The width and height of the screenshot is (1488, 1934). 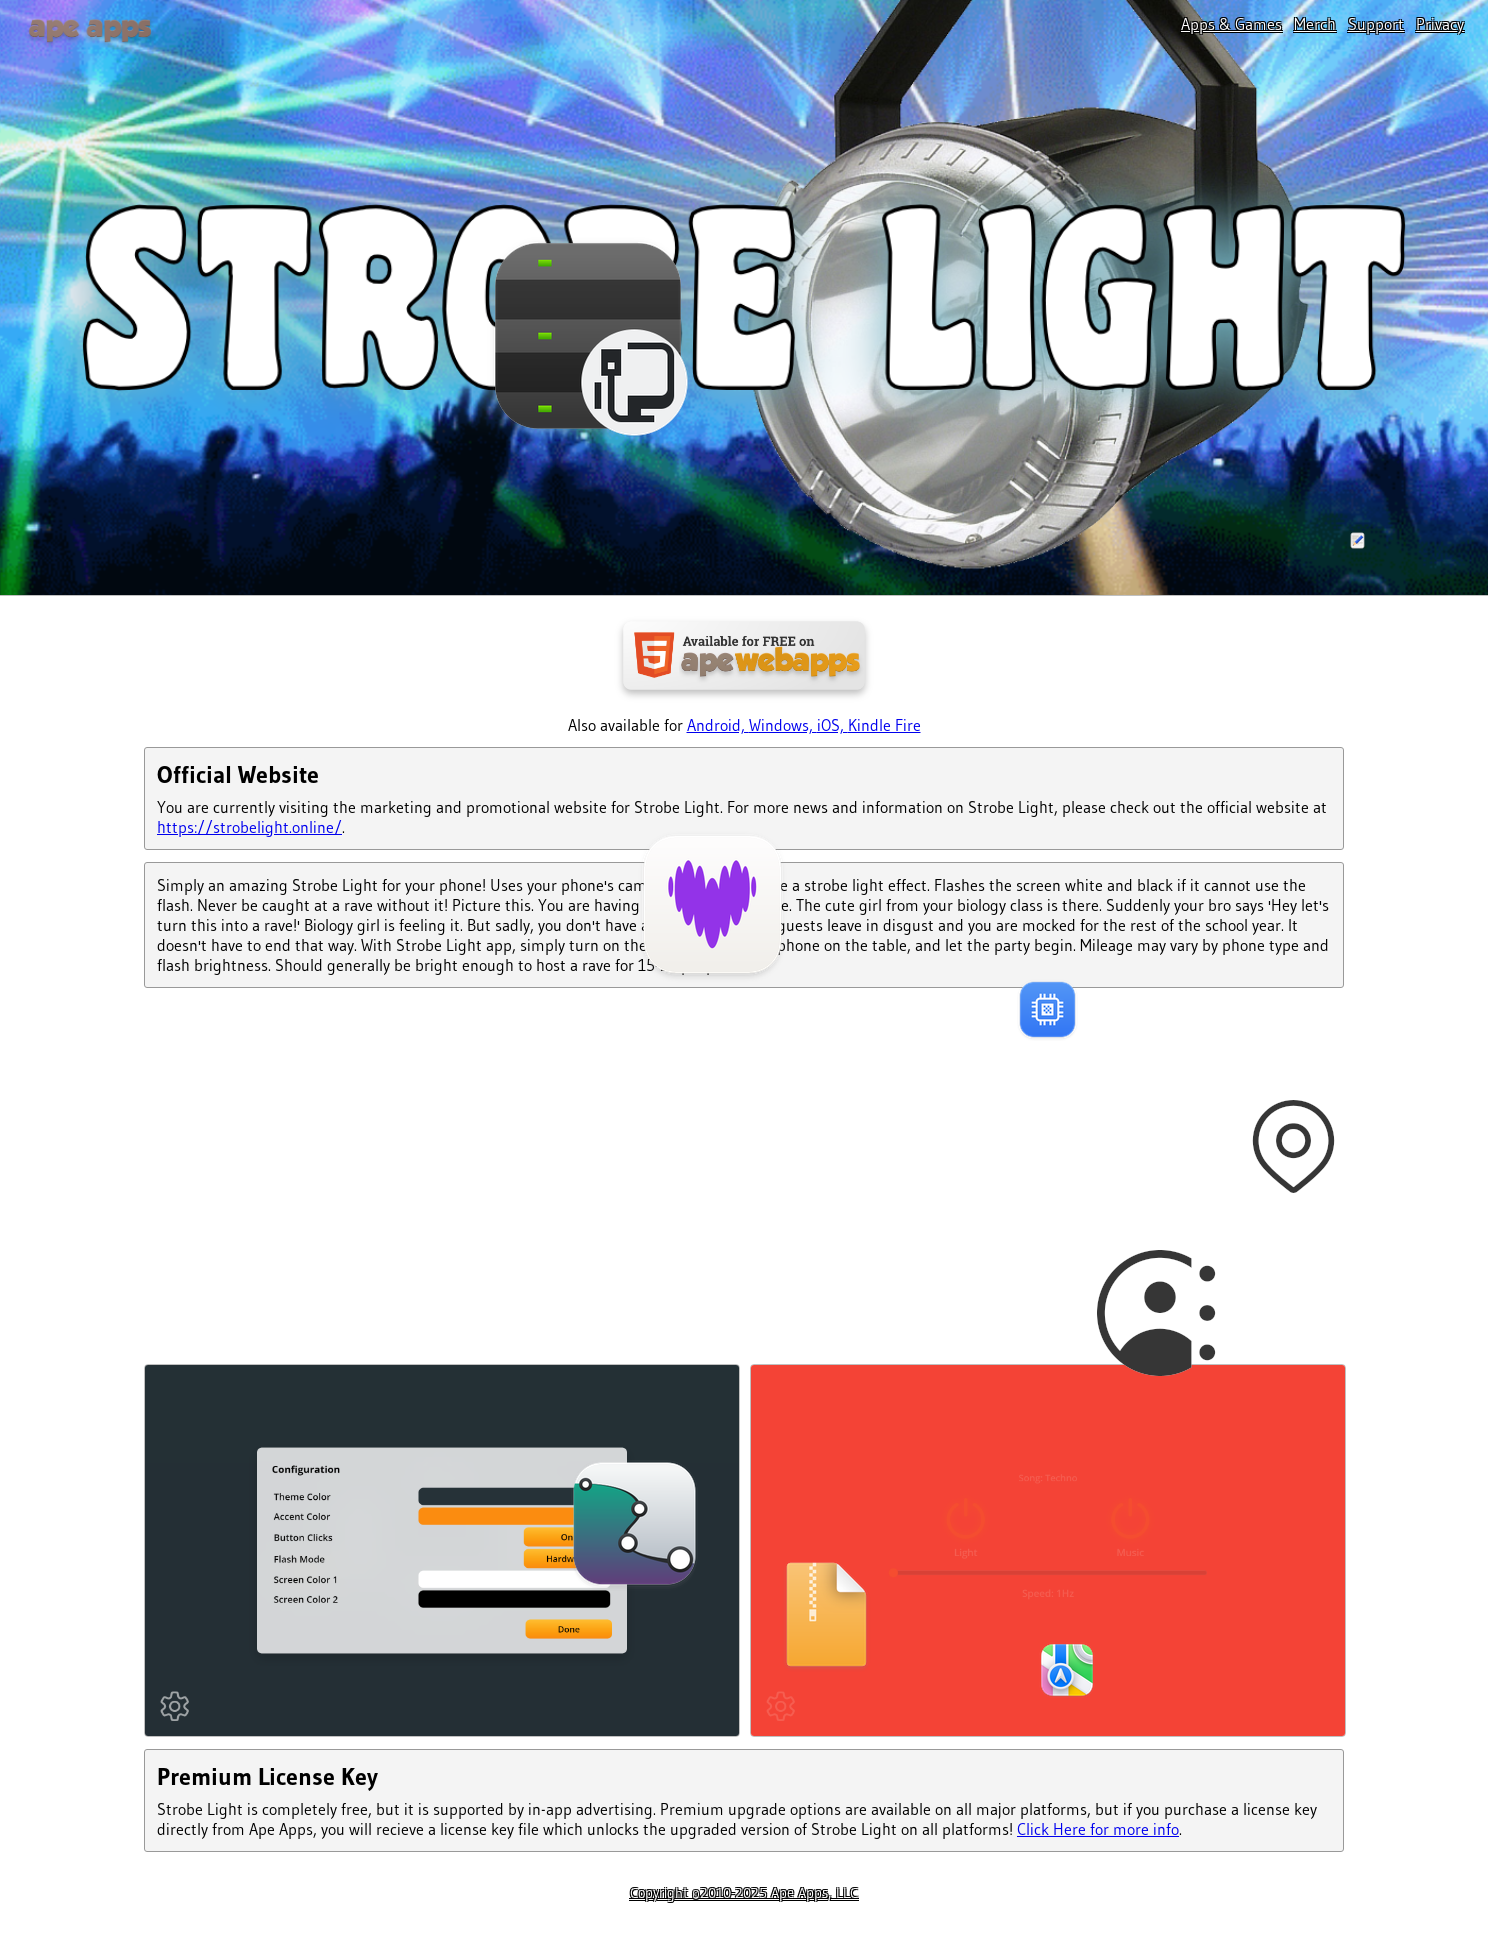 I want to click on configure dhcp server settings, so click(x=588, y=336).